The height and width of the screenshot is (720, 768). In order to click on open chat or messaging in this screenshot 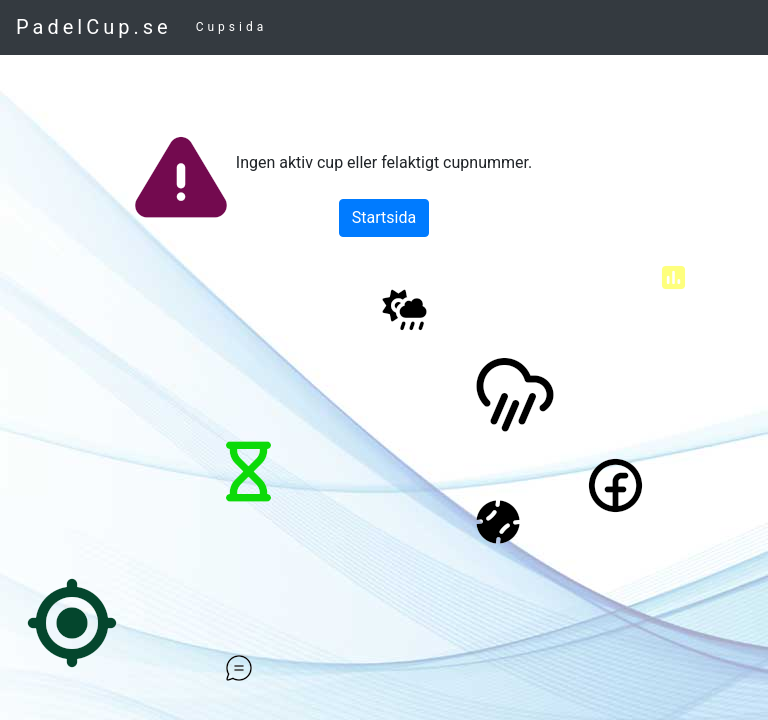, I will do `click(239, 668)`.